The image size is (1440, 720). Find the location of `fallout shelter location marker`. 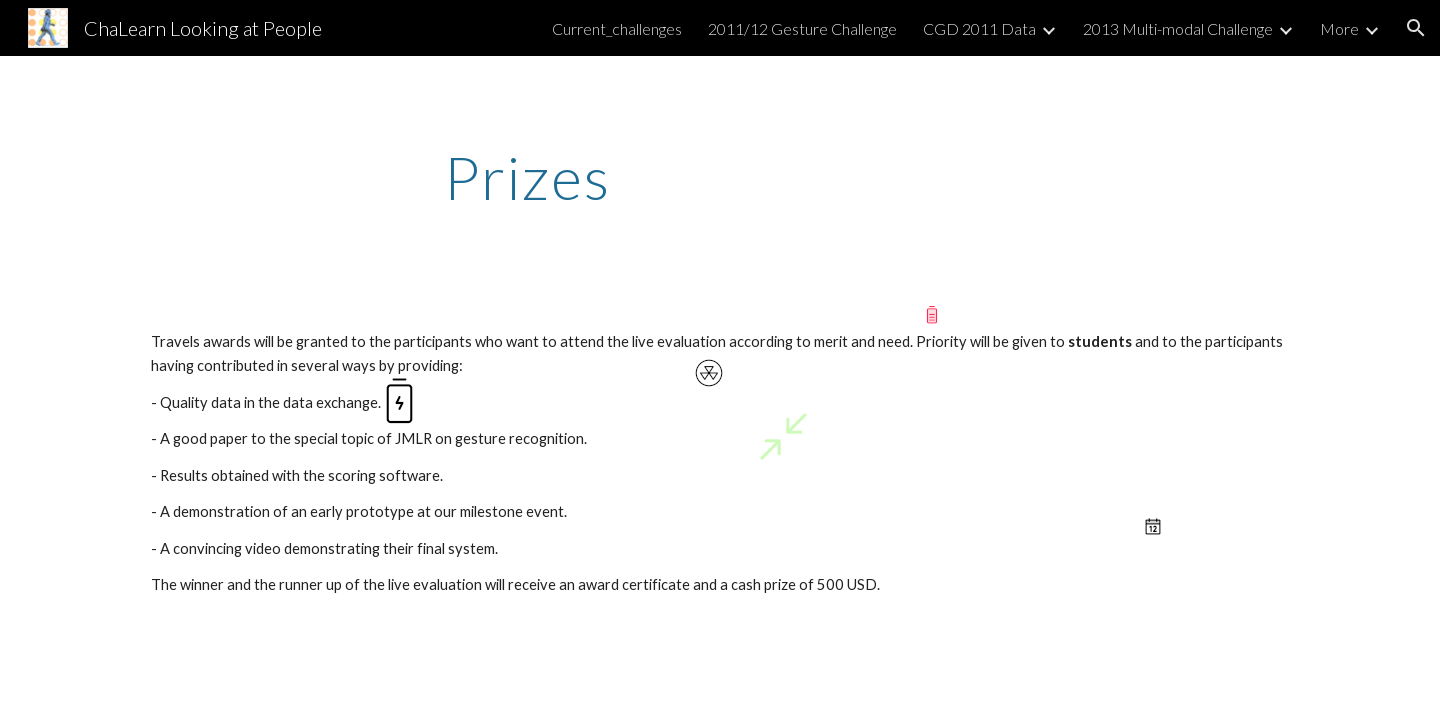

fallout shelter location marker is located at coordinates (709, 373).